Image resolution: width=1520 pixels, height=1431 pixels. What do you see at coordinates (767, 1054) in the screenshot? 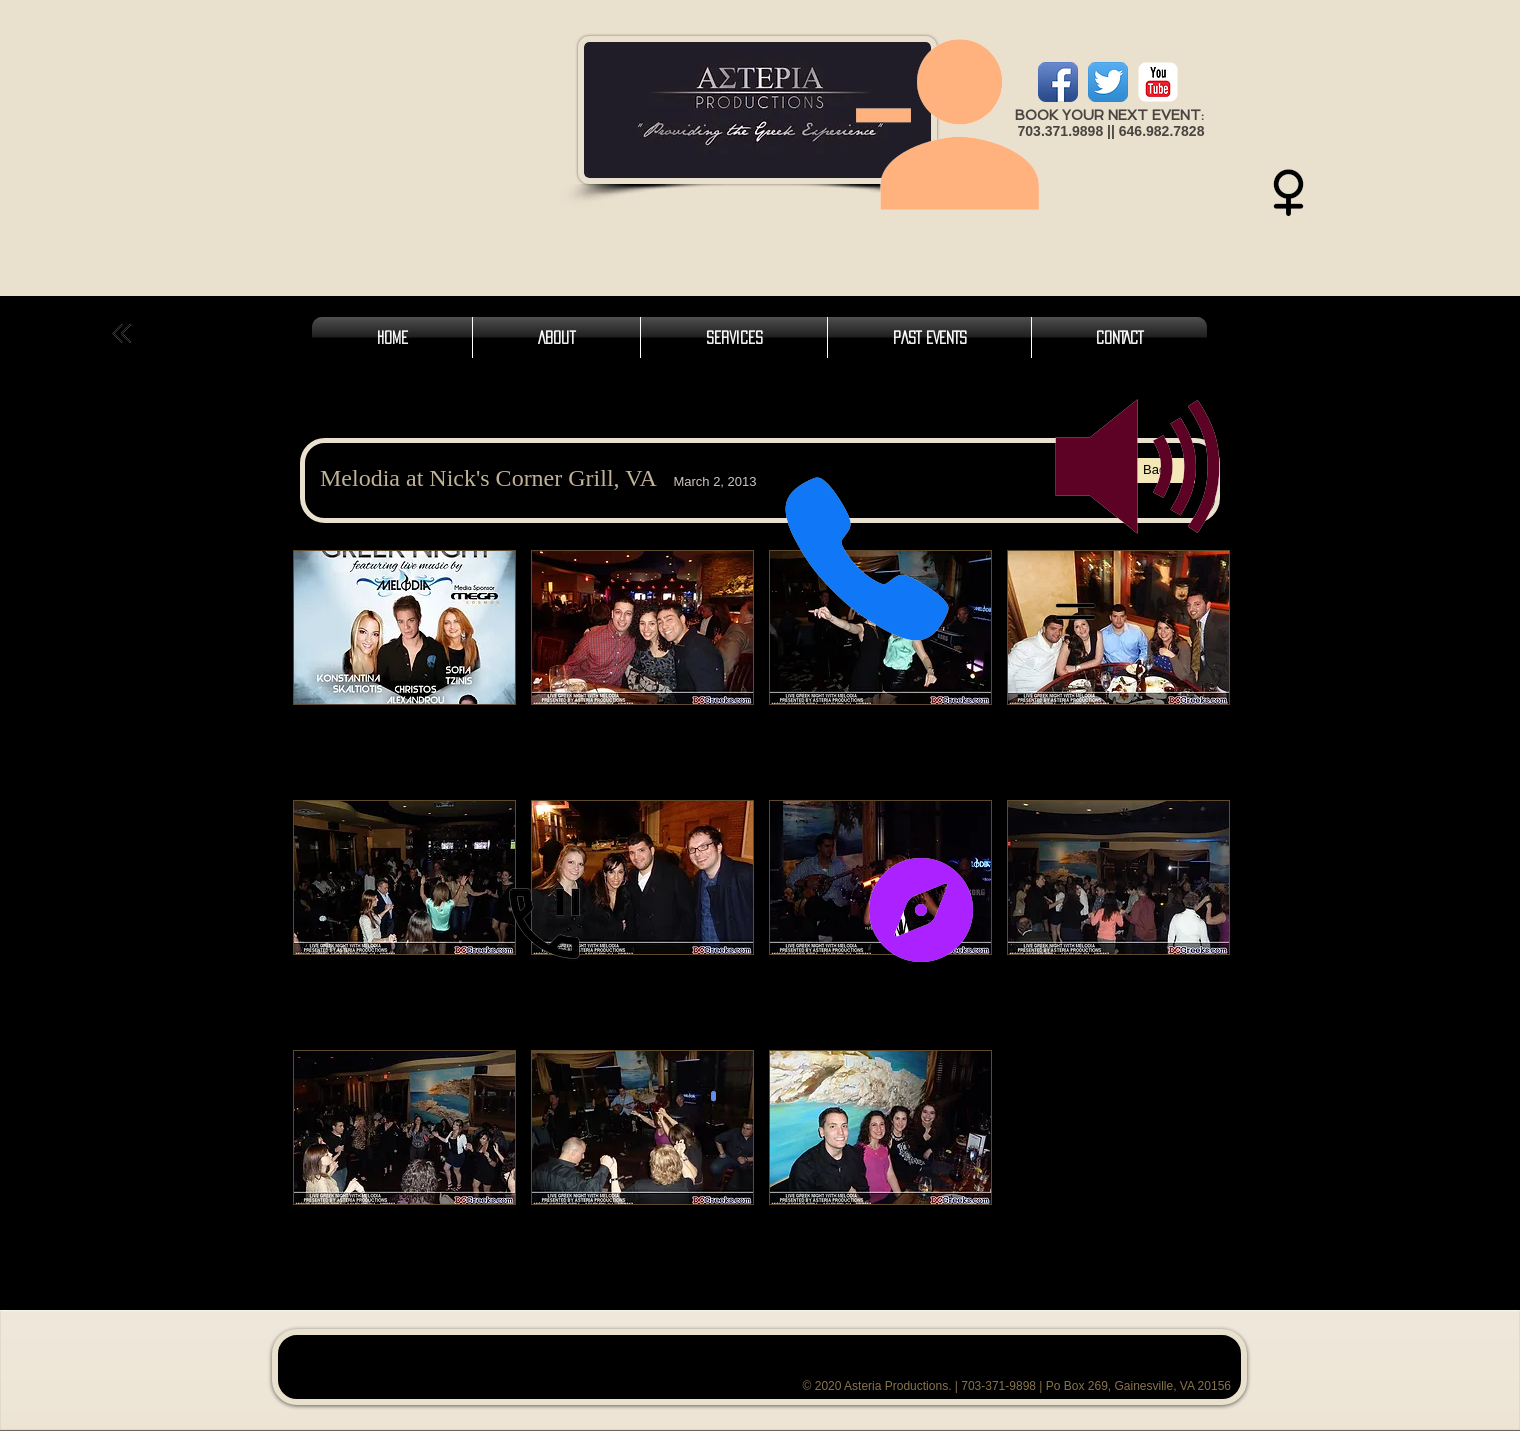
I see `indicates no cellular signal available` at bounding box center [767, 1054].